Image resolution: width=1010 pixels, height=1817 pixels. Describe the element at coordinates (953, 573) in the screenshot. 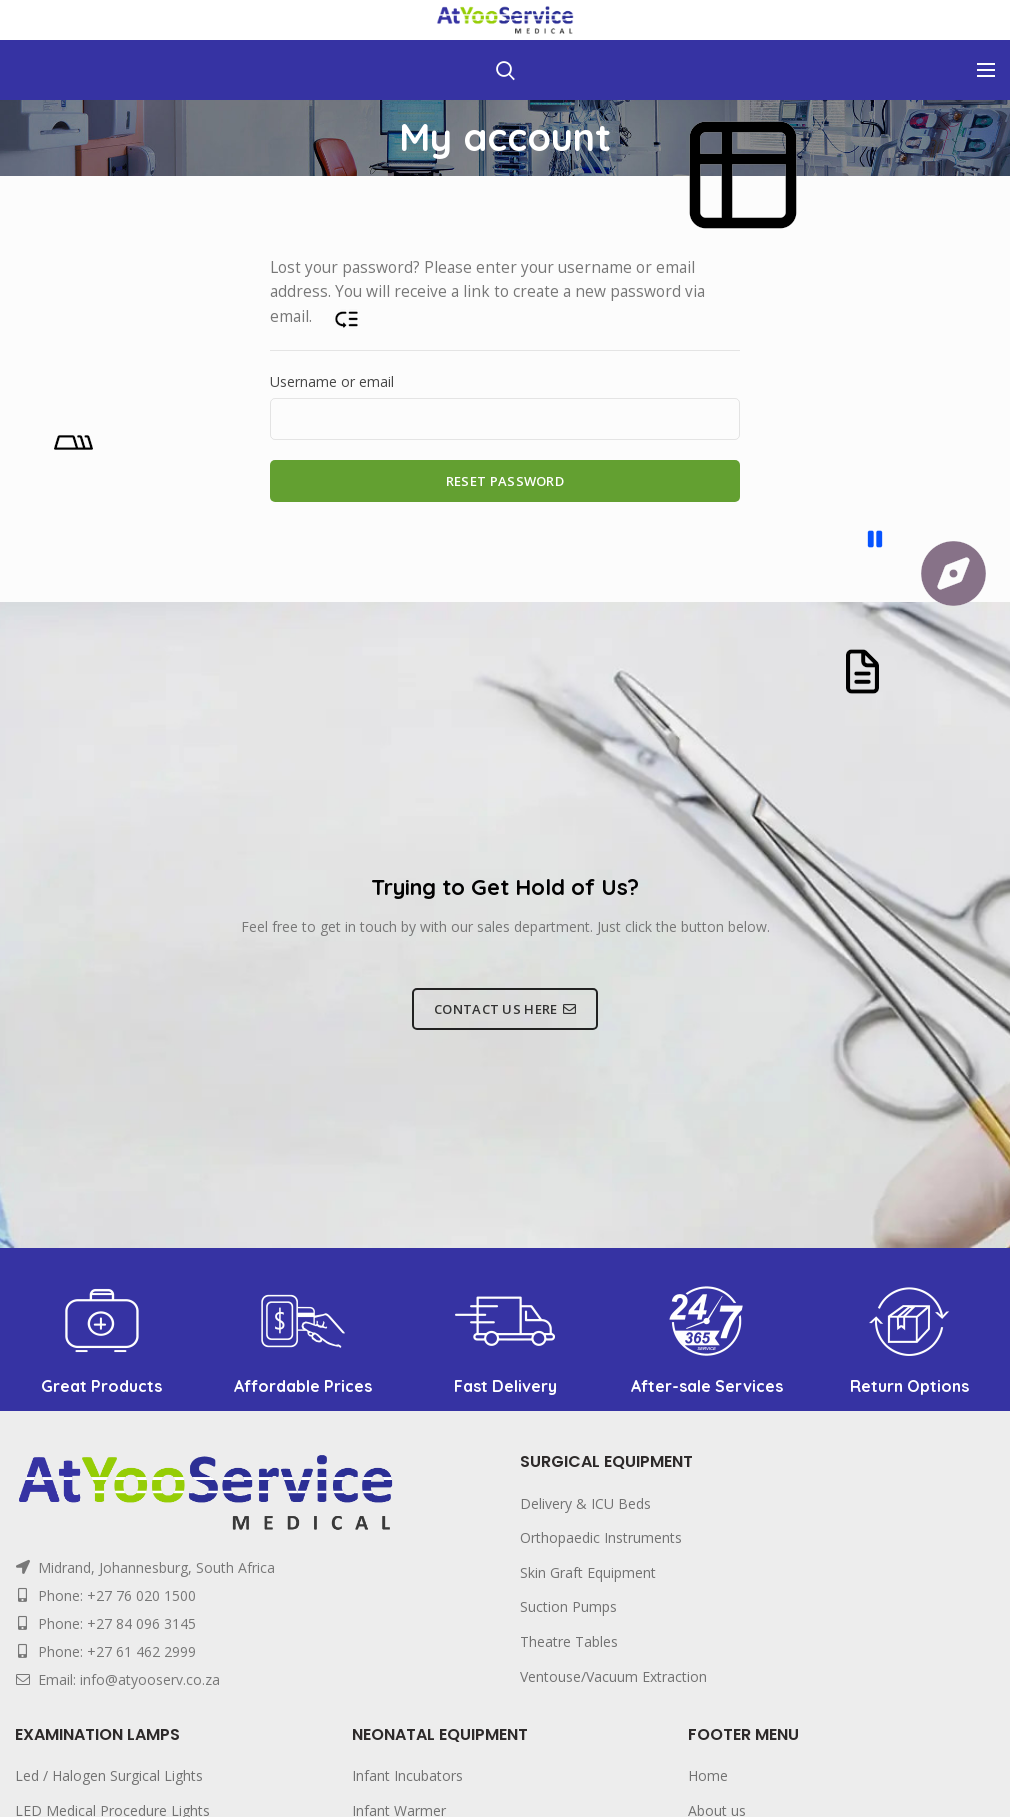

I see `access navigation or direction features` at that location.